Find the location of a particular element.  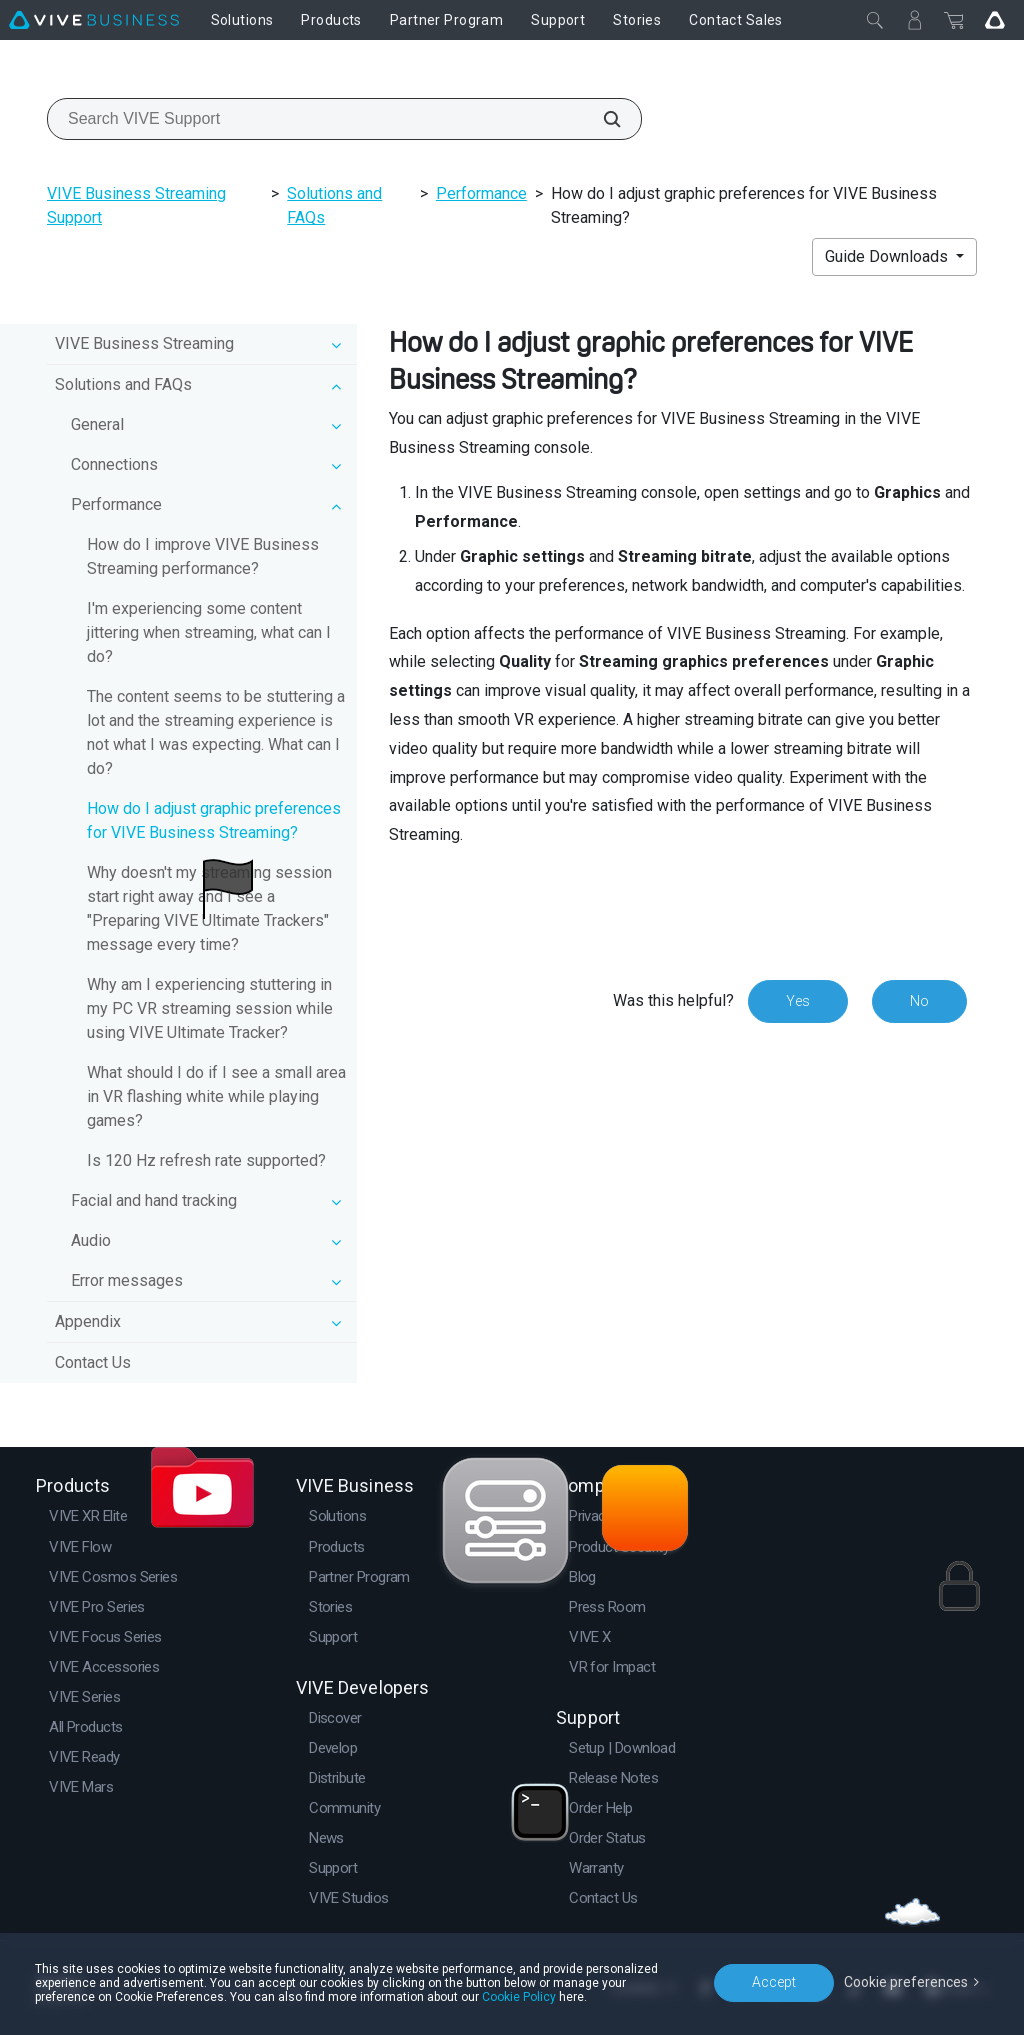

access screen lock settings is located at coordinates (959, 1587).